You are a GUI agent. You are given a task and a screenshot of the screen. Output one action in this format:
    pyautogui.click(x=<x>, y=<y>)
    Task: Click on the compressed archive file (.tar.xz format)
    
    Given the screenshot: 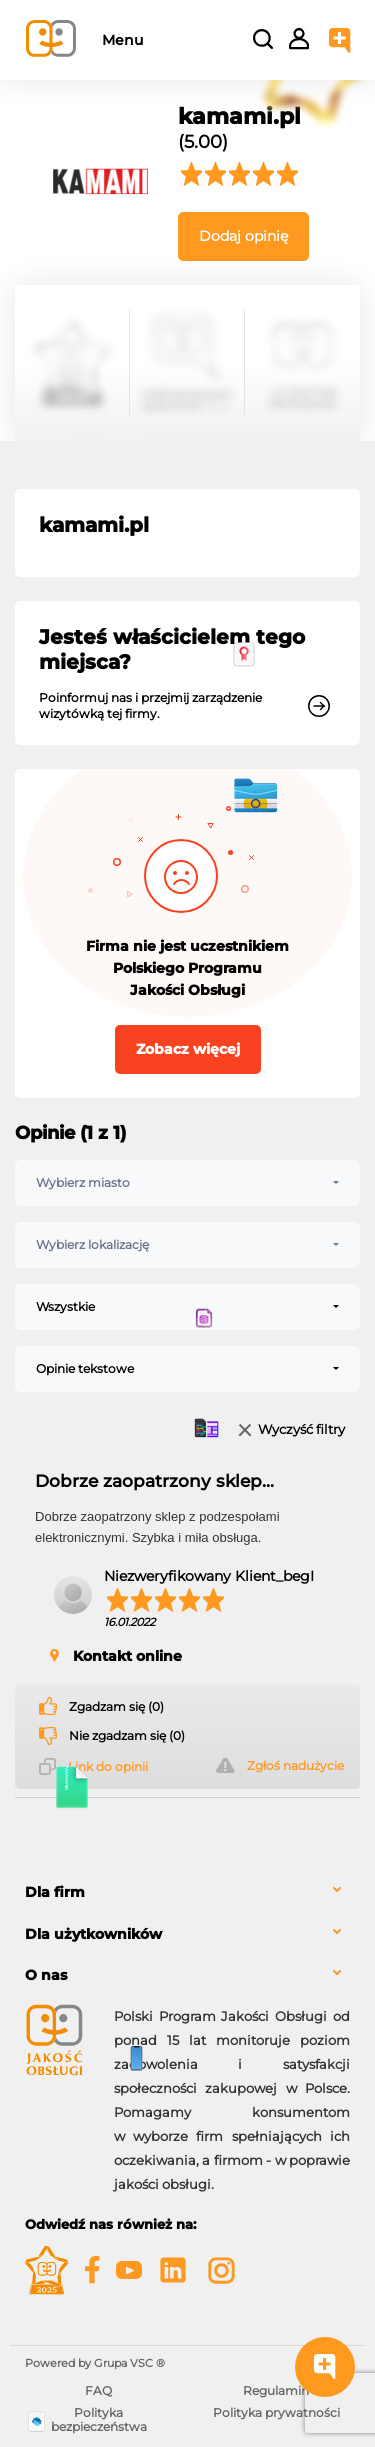 What is the action you would take?
    pyautogui.click(x=72, y=1788)
    